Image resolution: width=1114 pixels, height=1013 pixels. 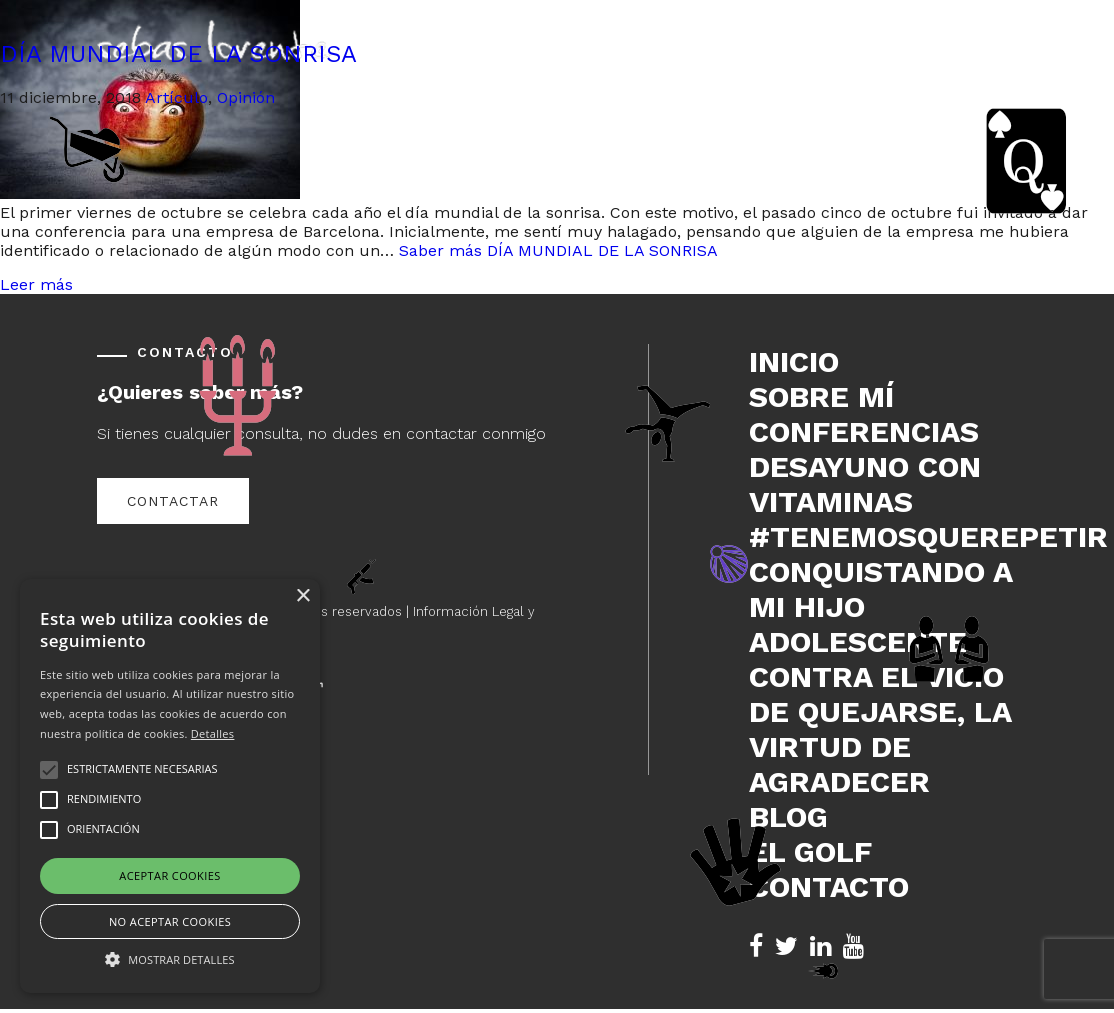 I want to click on access balance or gymnastics training exercises, so click(x=667, y=423).